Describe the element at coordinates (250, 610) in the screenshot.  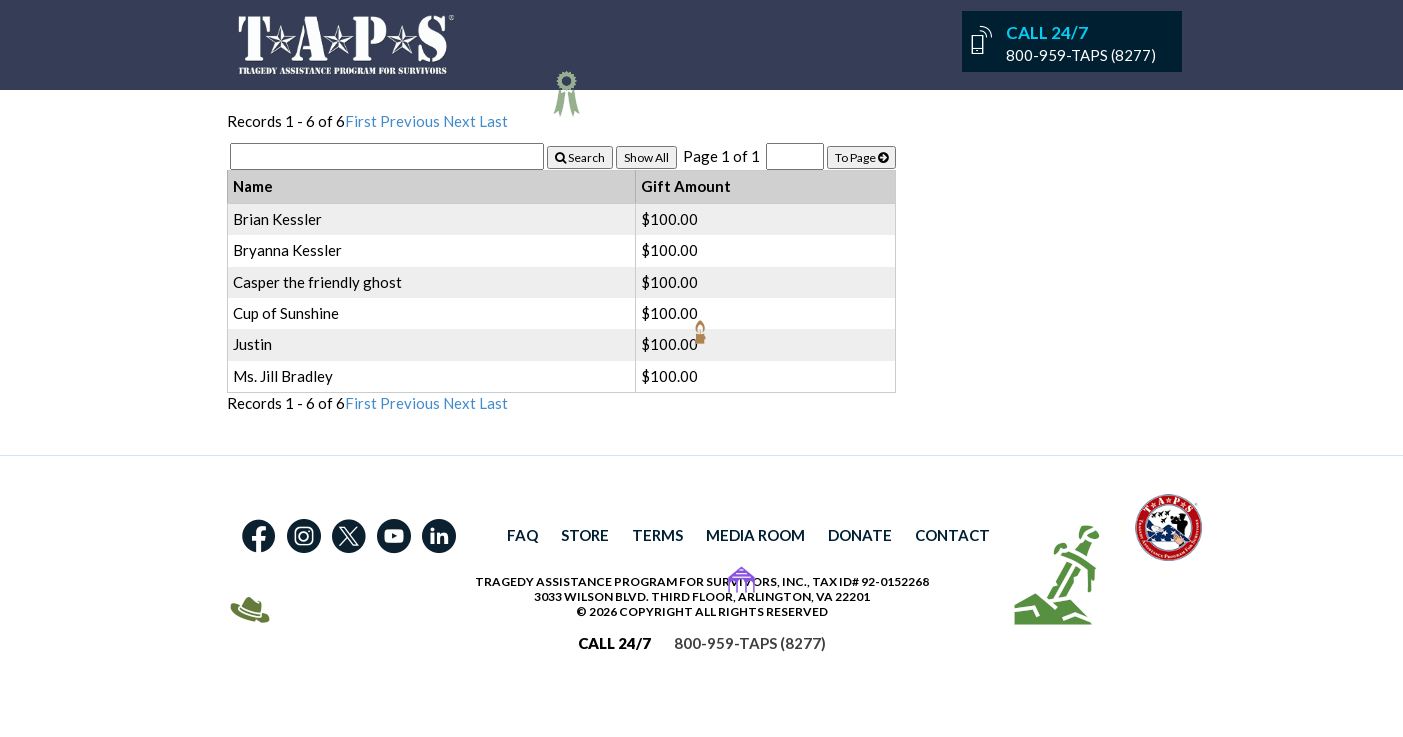
I see `select a detective or spy character` at that location.